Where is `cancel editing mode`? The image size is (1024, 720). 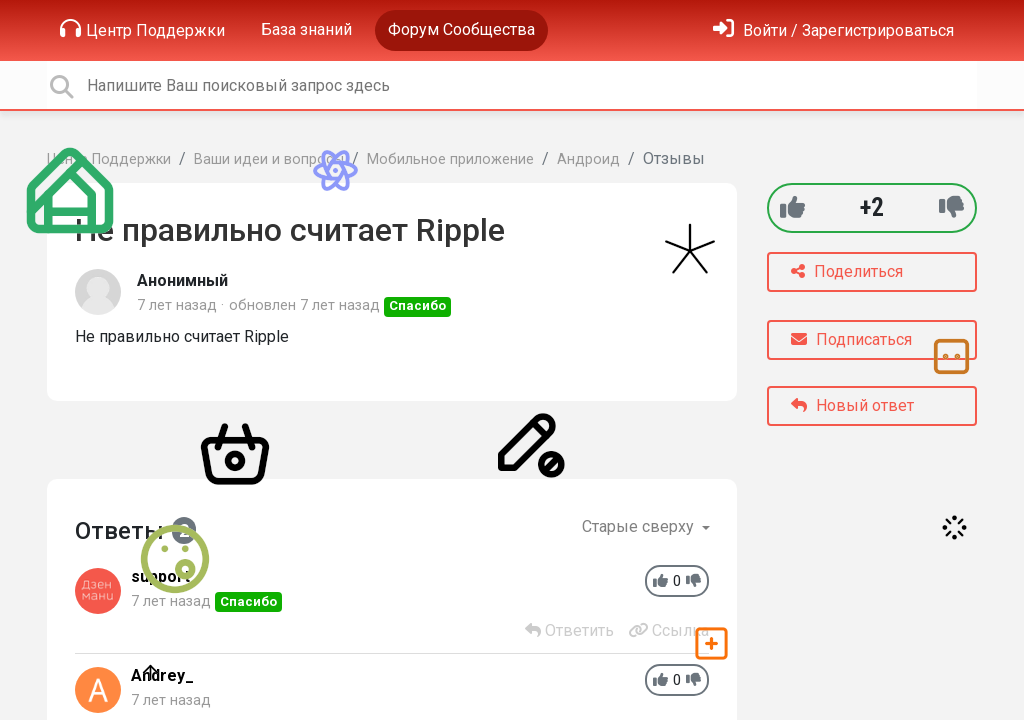
cancel editing mode is located at coordinates (528, 441).